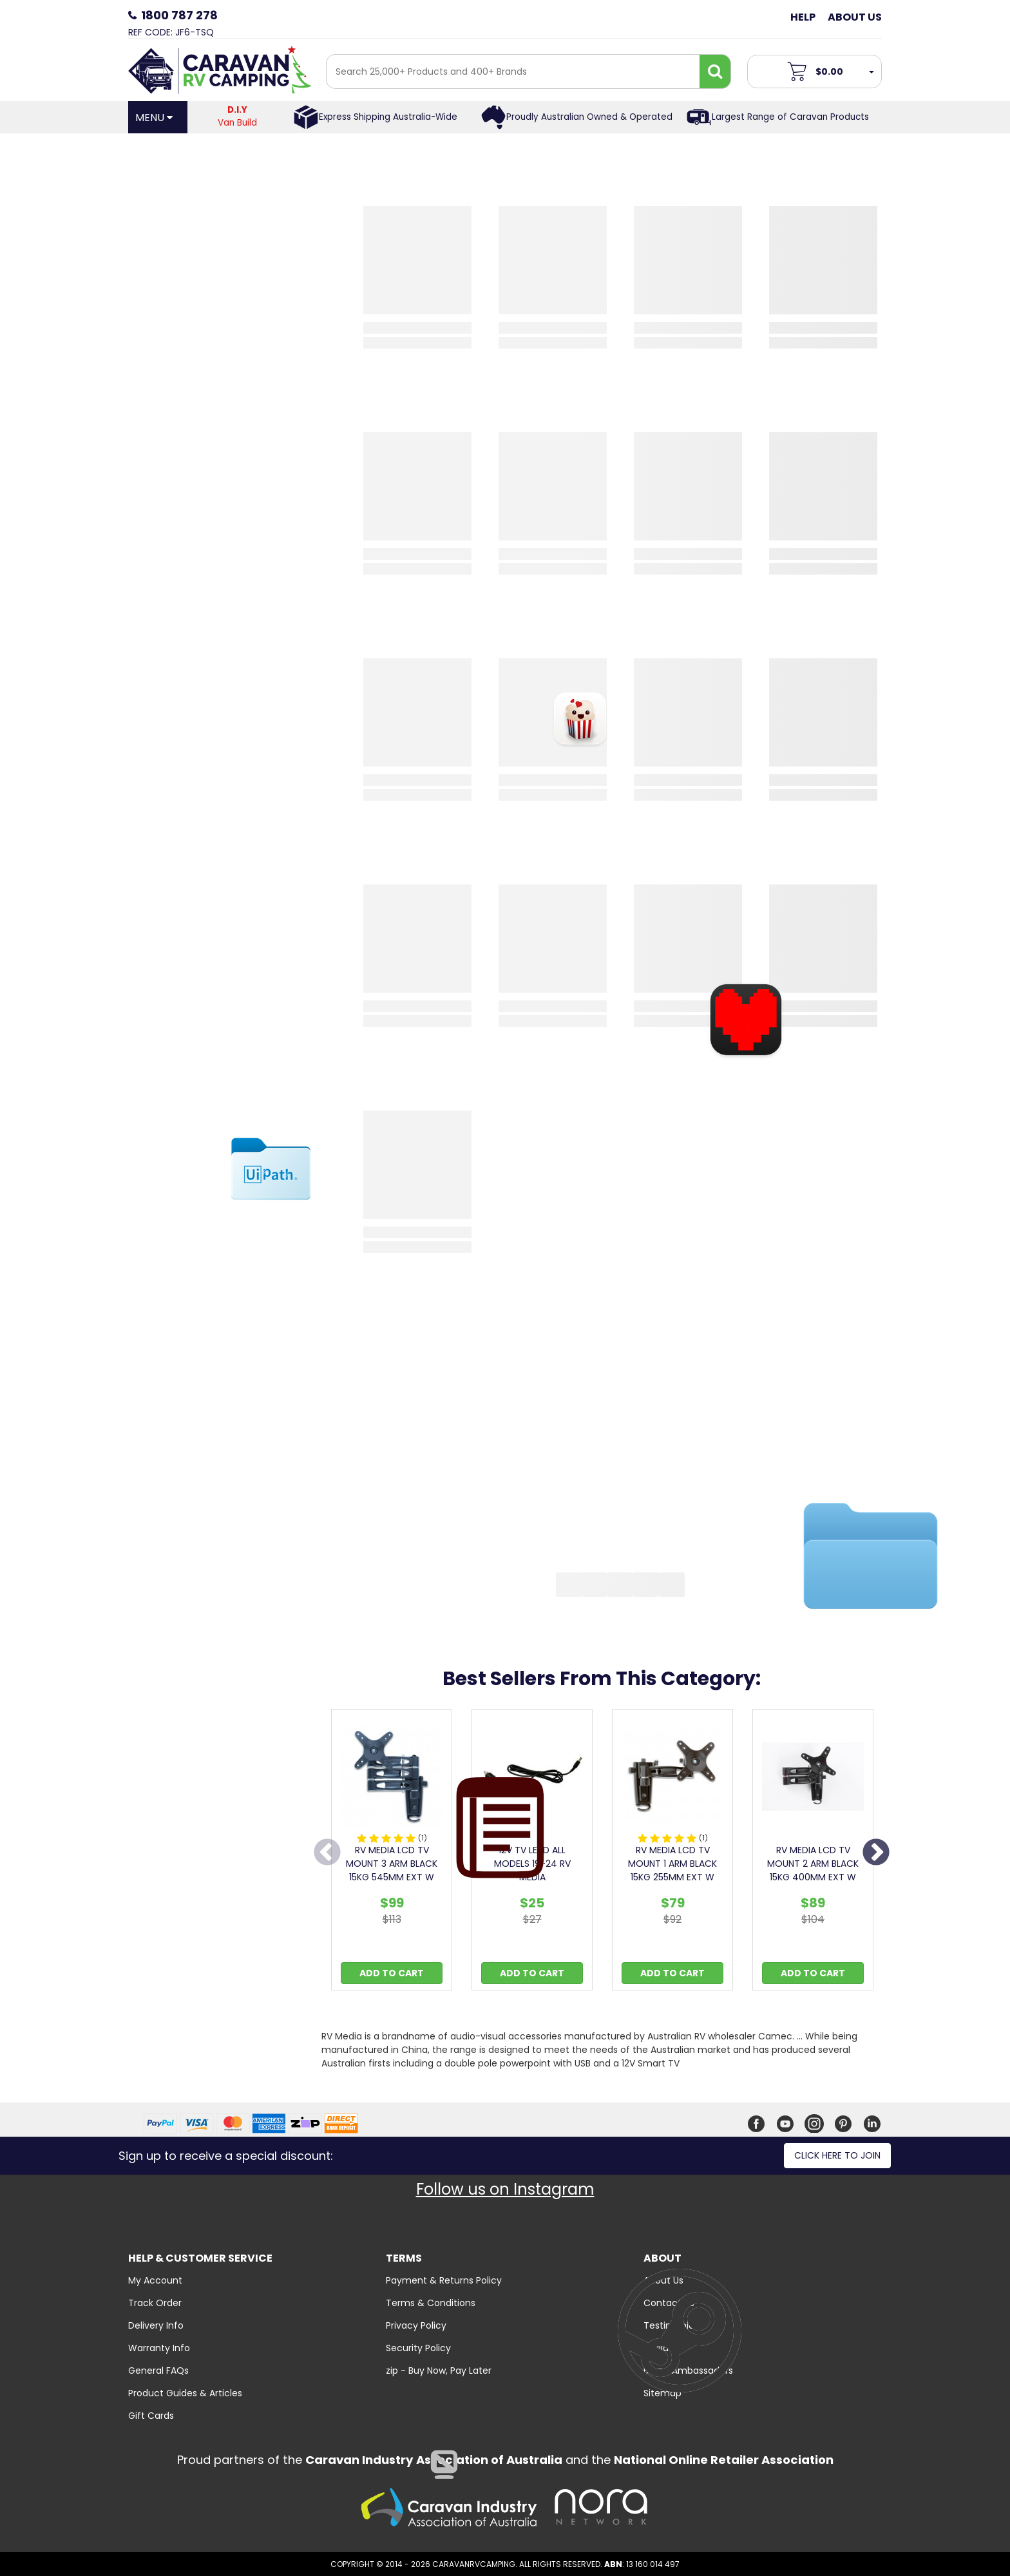  What do you see at coordinates (503, 1831) in the screenshot?
I see `open the notes app` at bounding box center [503, 1831].